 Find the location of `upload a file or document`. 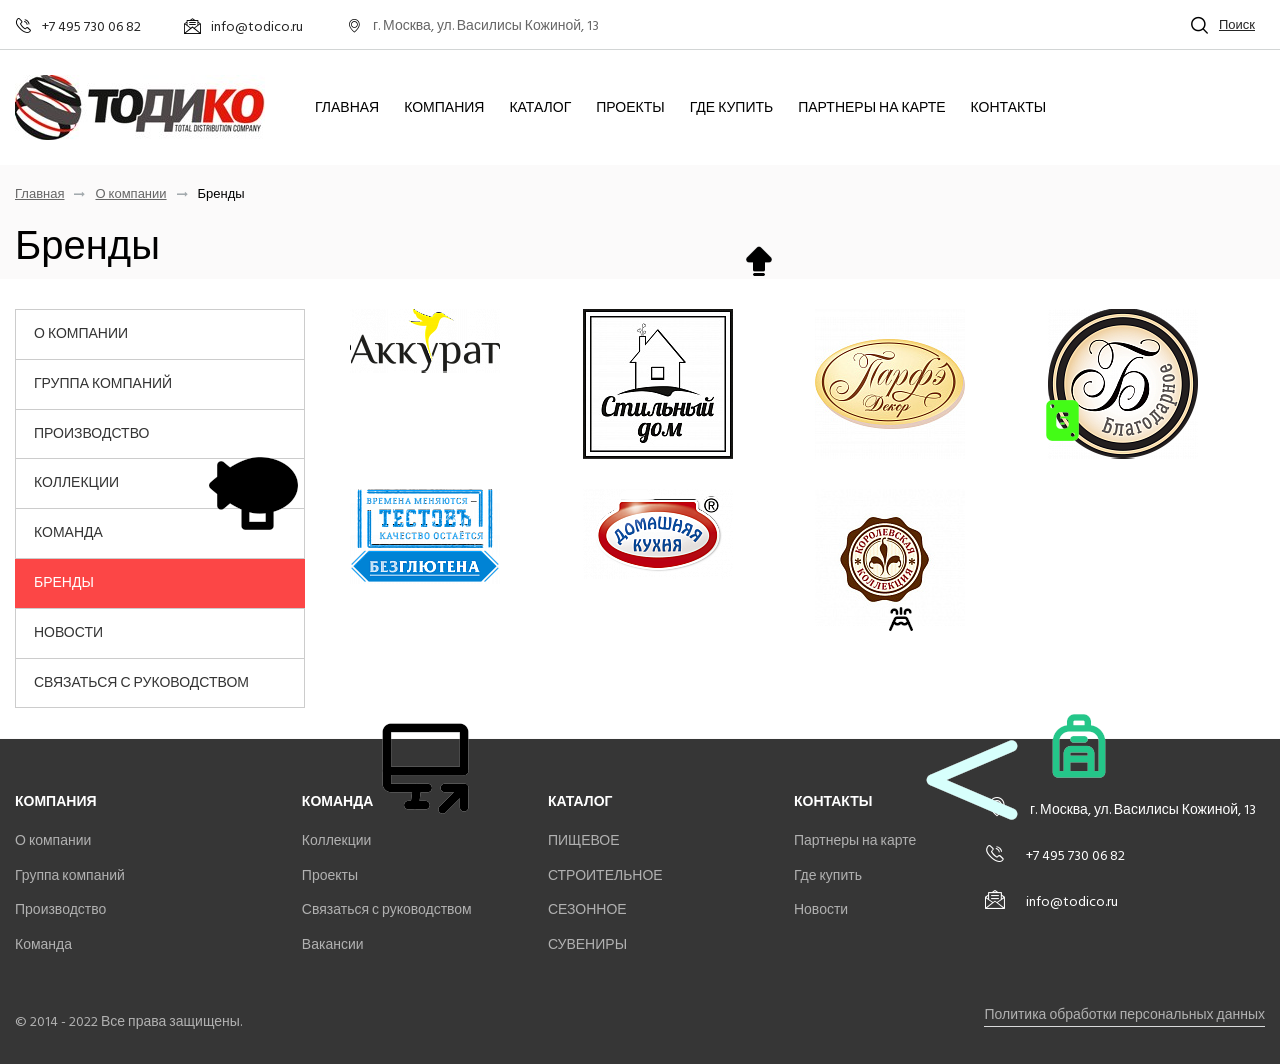

upload a file or document is located at coordinates (759, 261).